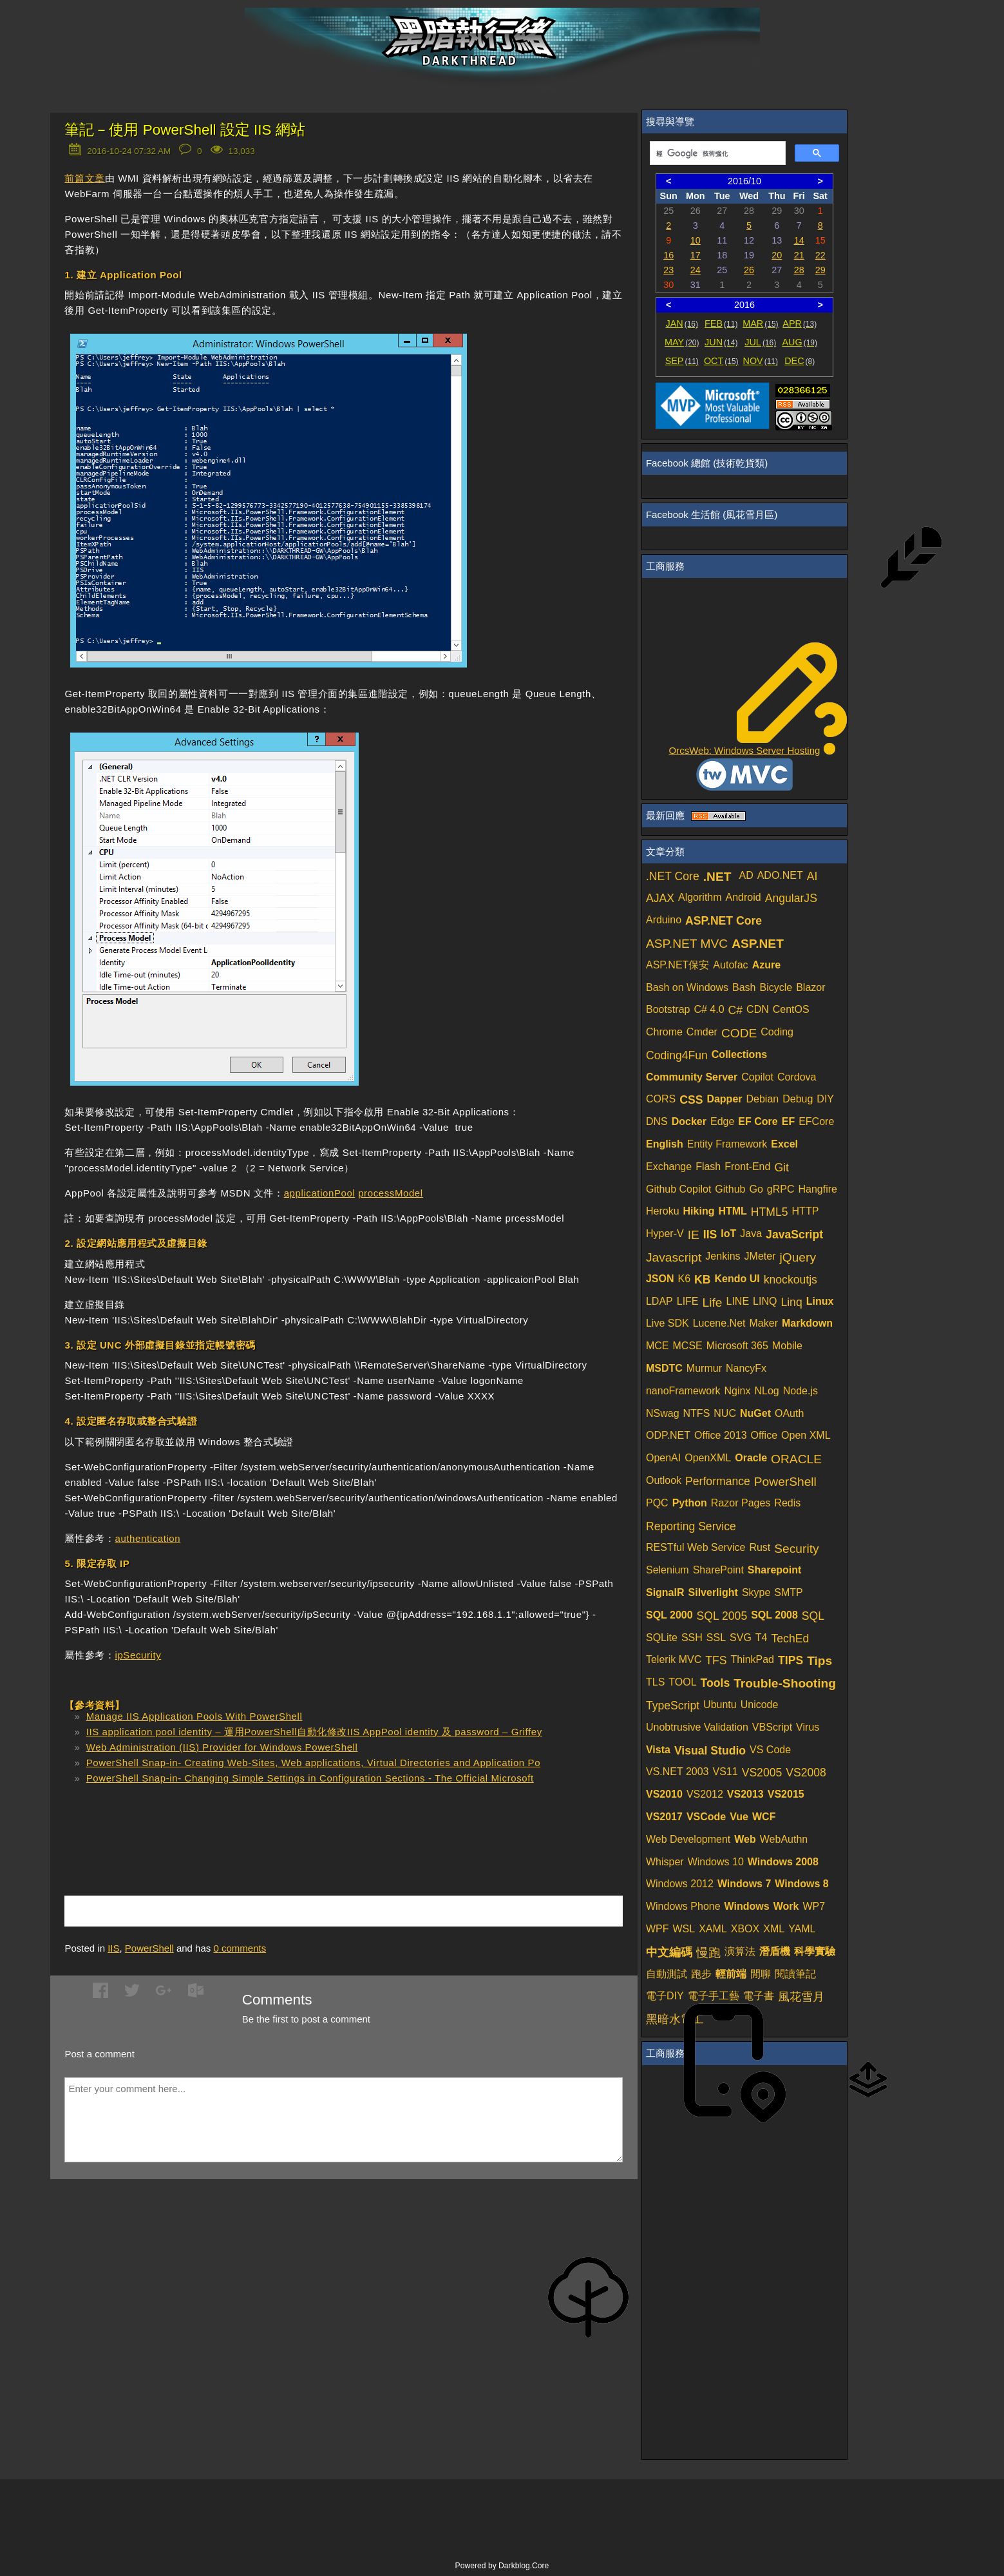  What do you see at coordinates (789, 691) in the screenshot?
I see `edit help or writing assistance` at bounding box center [789, 691].